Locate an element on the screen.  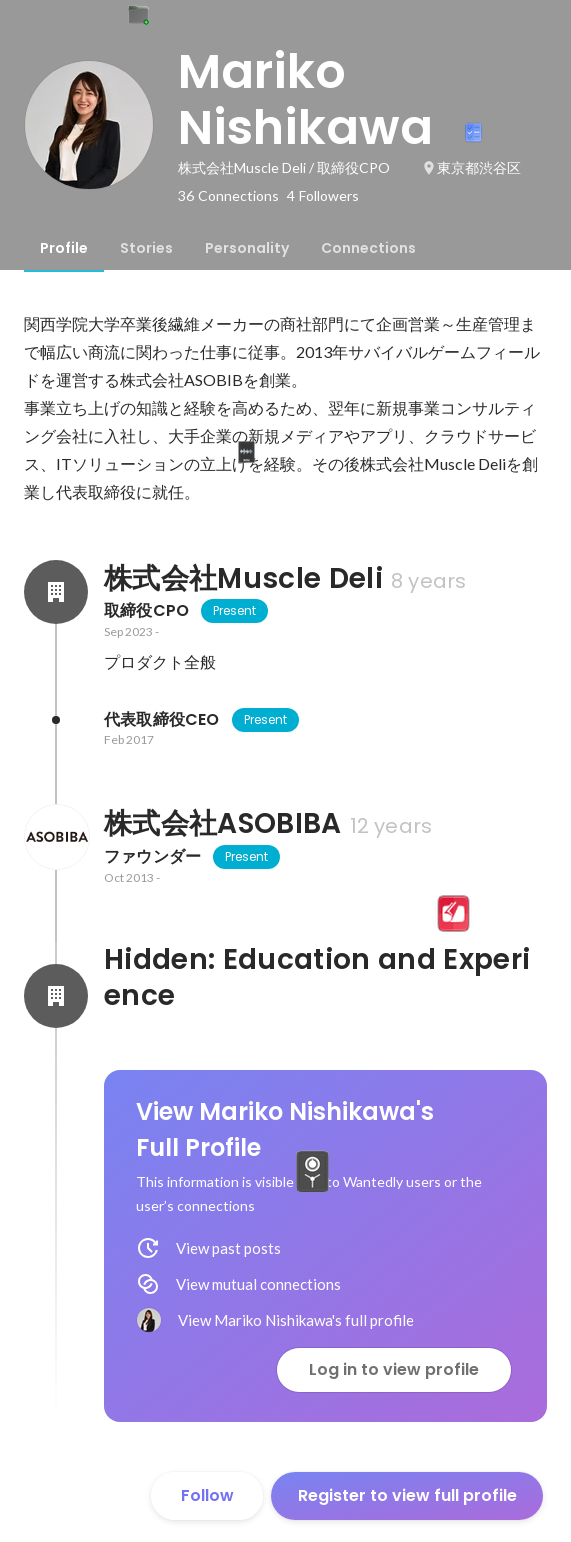
archive selected email messages is located at coordinates (312, 1171).